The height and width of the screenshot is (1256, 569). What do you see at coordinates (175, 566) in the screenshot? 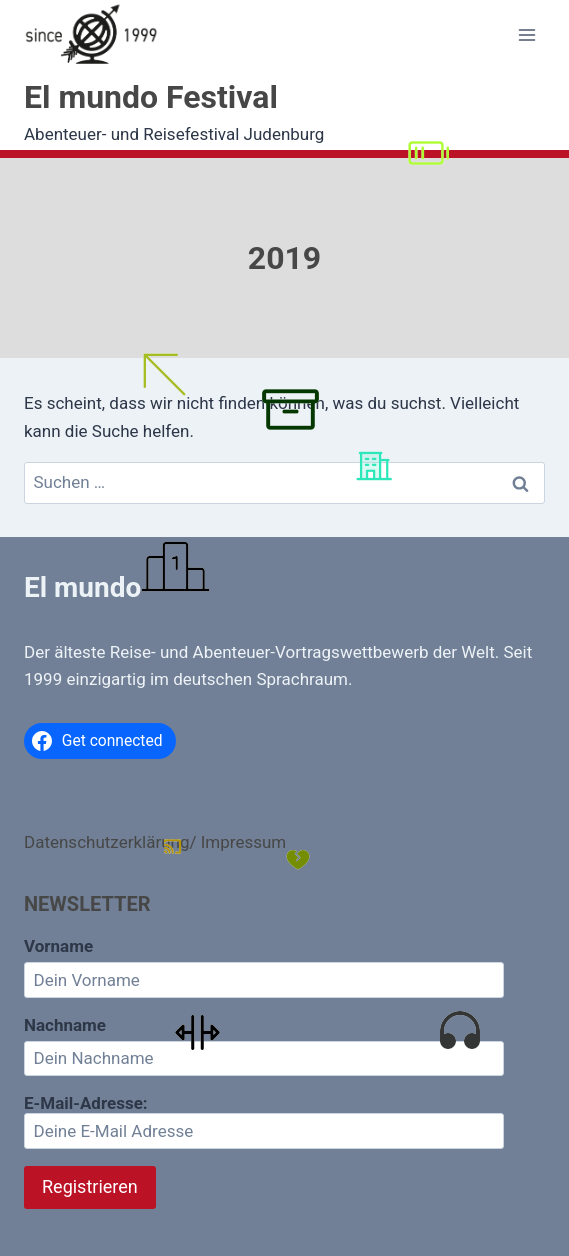
I see `view leaderboard rankings` at bounding box center [175, 566].